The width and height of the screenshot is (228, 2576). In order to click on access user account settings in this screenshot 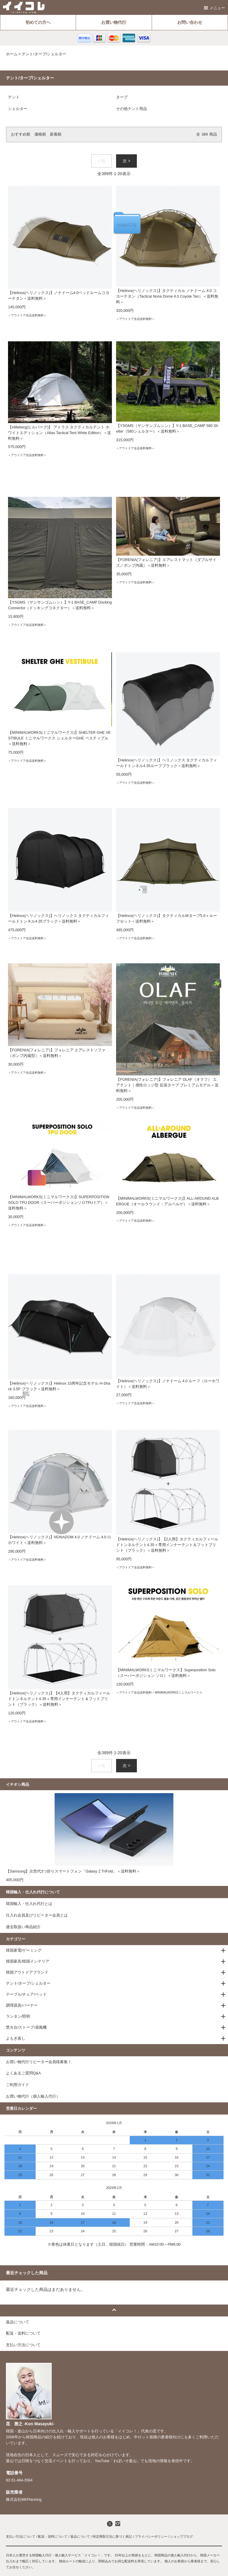, I will do `click(26, 1393)`.